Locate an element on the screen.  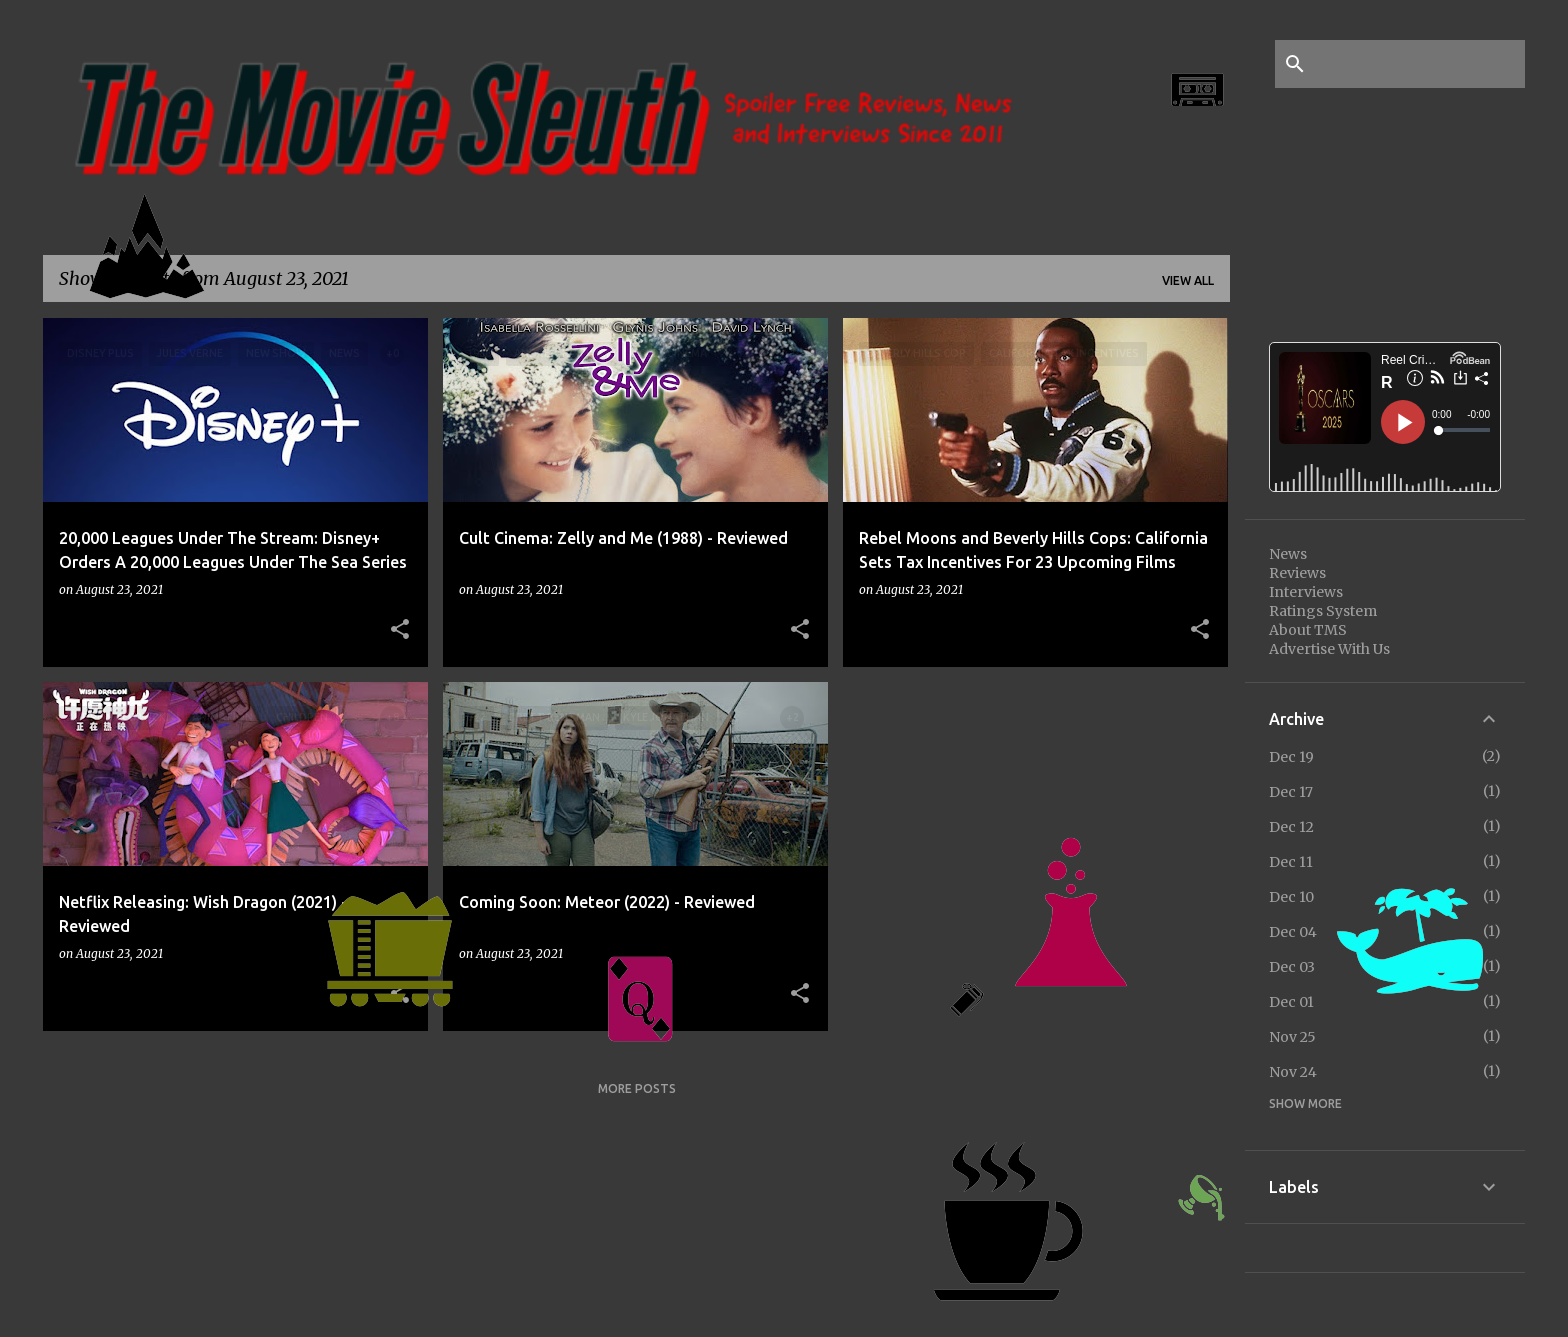
equip stun grenade weapon is located at coordinates (967, 1000).